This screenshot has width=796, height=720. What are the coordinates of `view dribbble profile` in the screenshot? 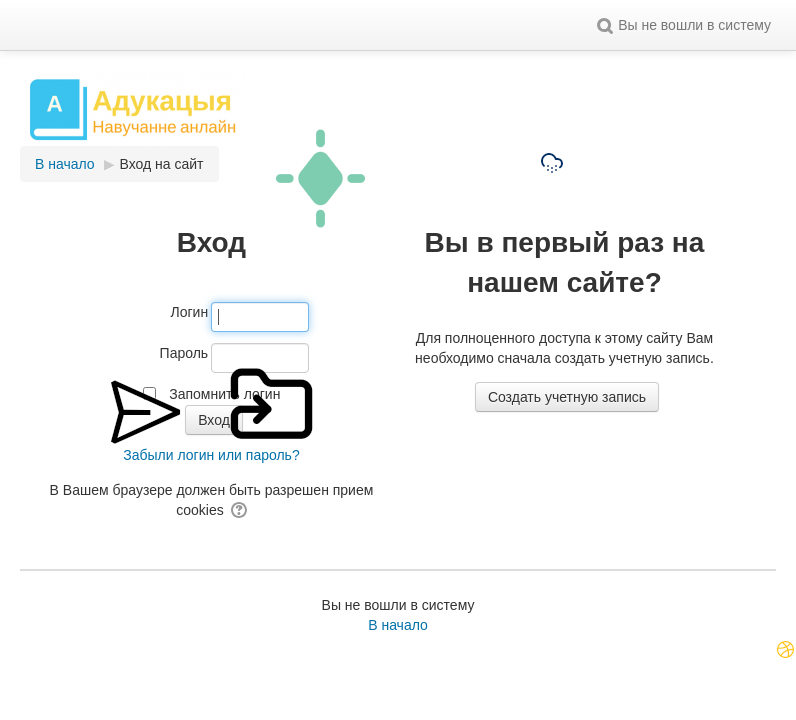 It's located at (785, 649).